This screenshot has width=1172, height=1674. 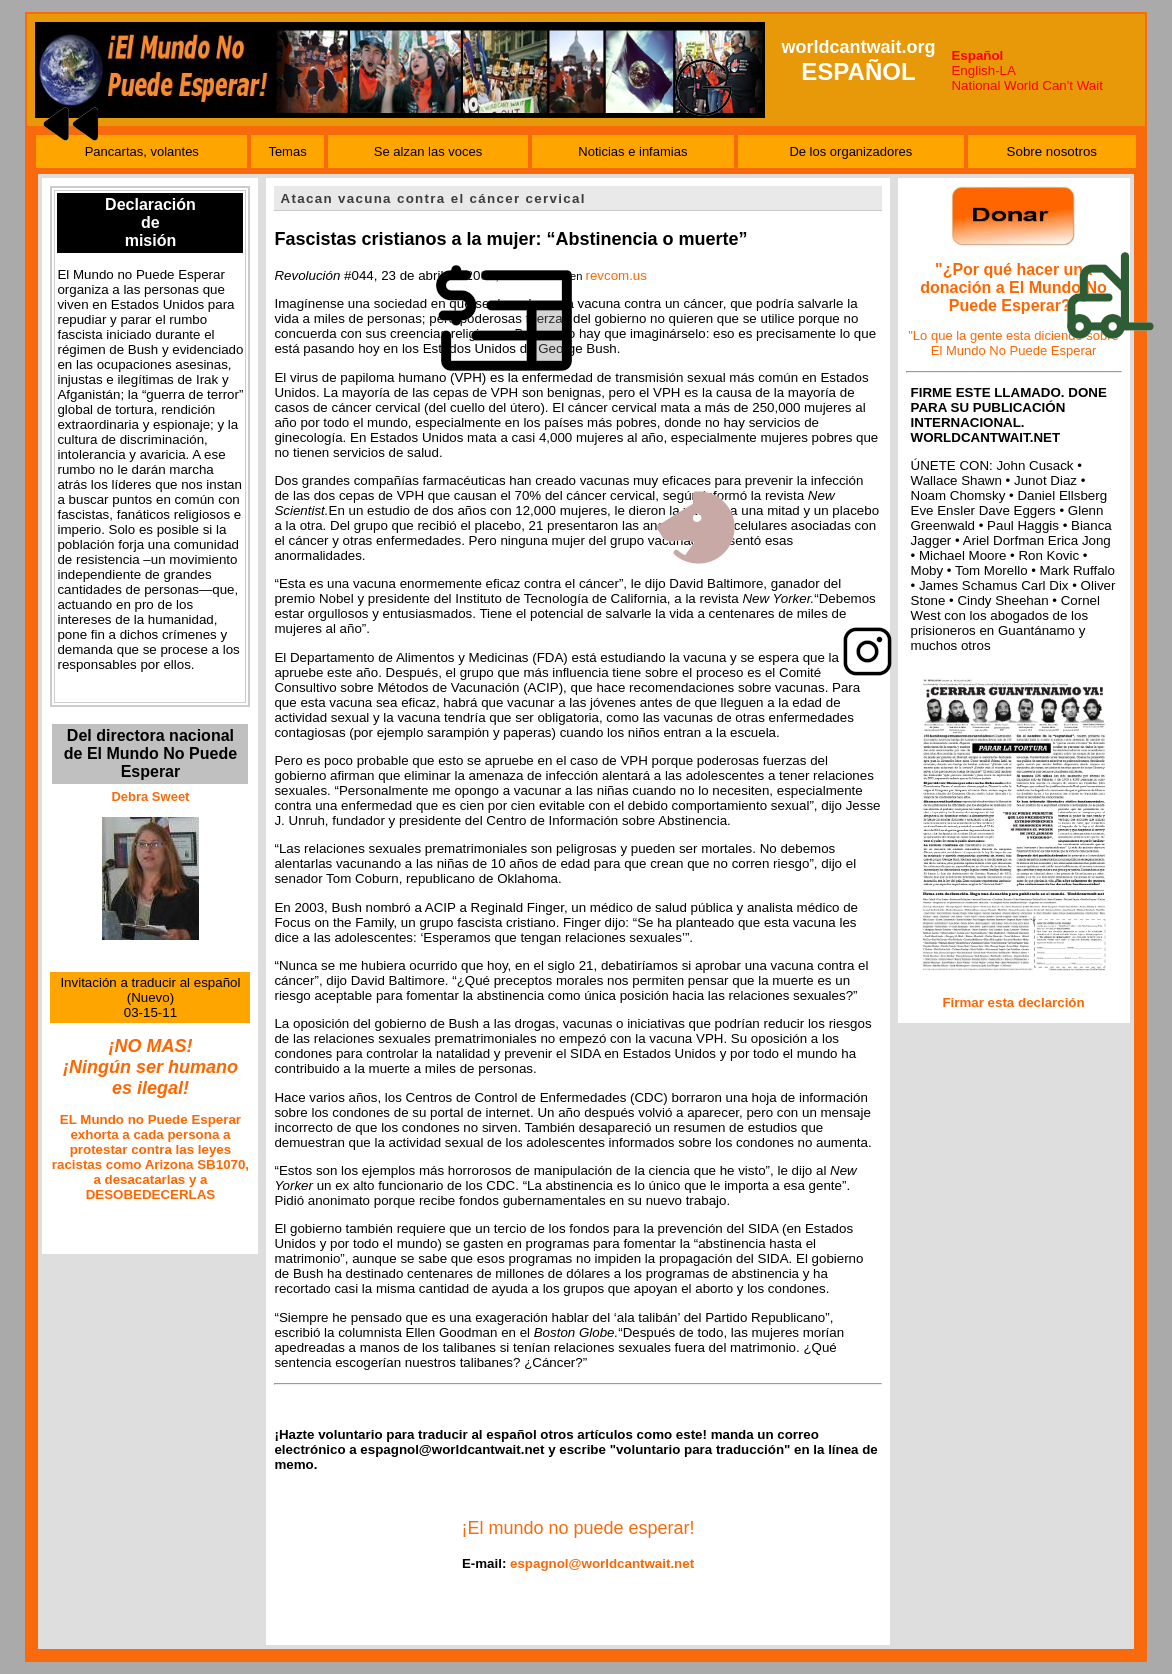 What do you see at coordinates (72, 124) in the screenshot?
I see `rewind media content quickly` at bounding box center [72, 124].